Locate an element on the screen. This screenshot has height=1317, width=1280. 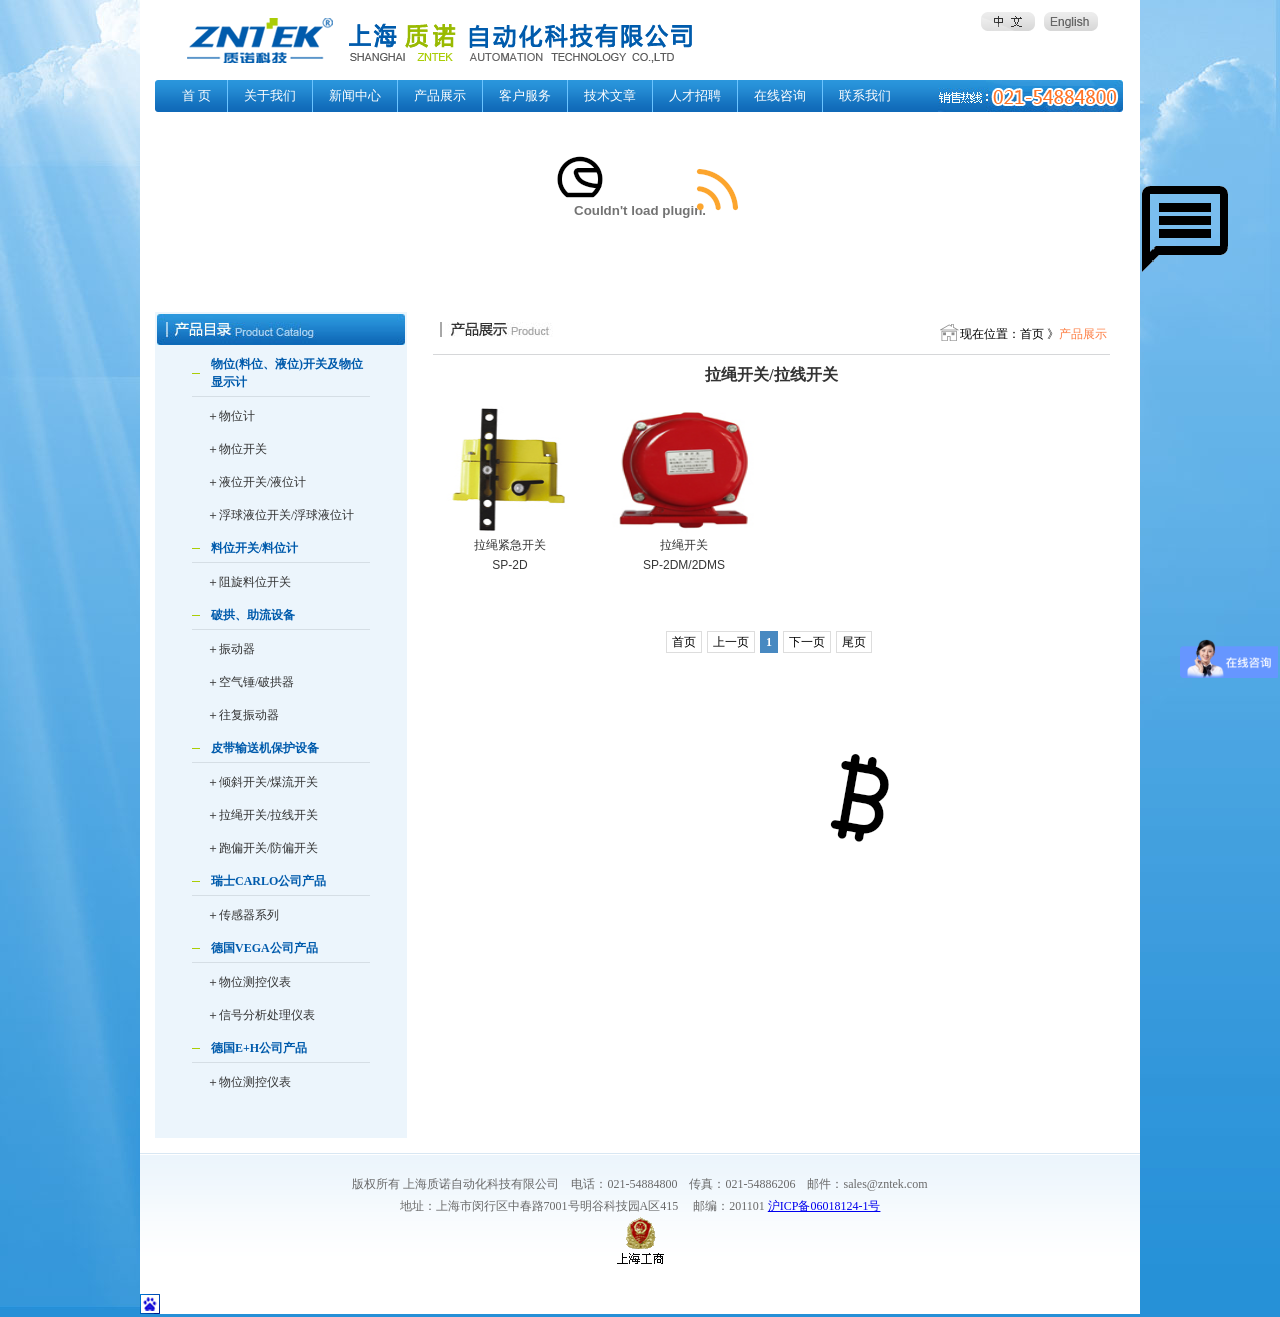
view bitcoin wallet or balance is located at coordinates (861, 798).